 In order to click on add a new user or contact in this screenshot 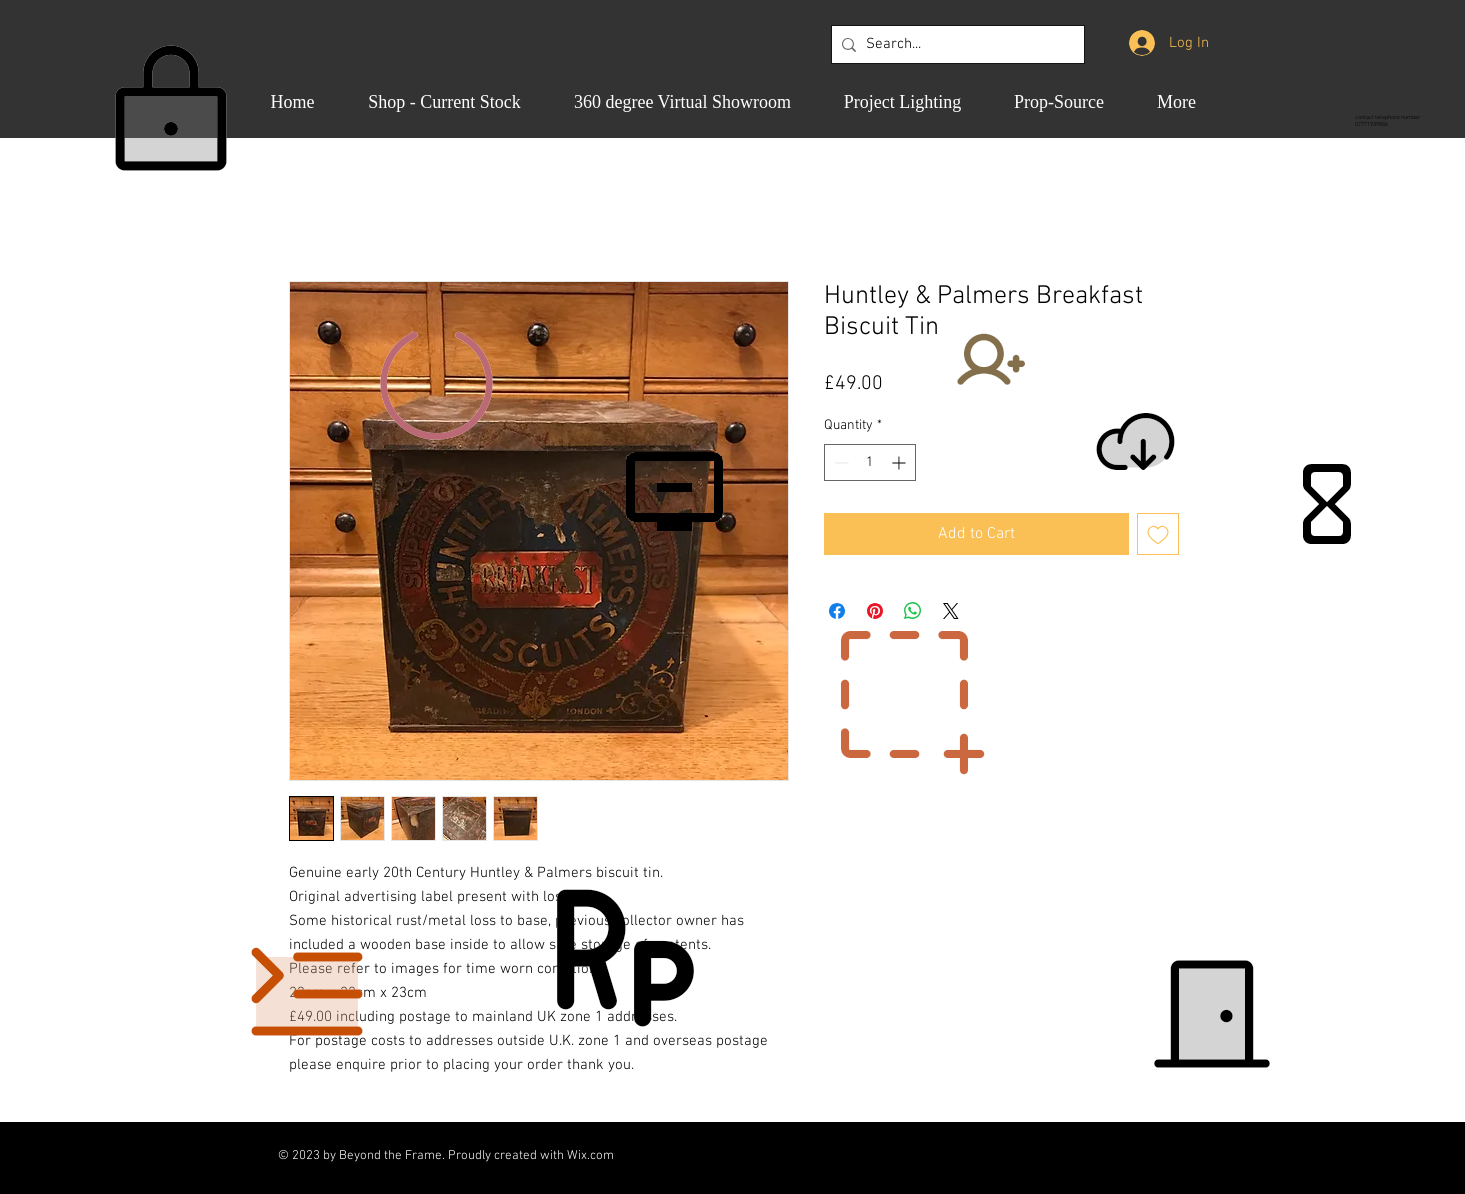, I will do `click(989, 361)`.